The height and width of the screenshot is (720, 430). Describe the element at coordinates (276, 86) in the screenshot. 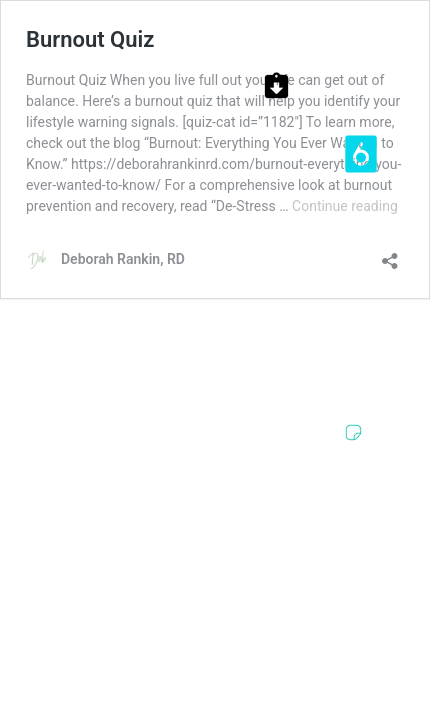

I see `download or receive an assignment` at that location.